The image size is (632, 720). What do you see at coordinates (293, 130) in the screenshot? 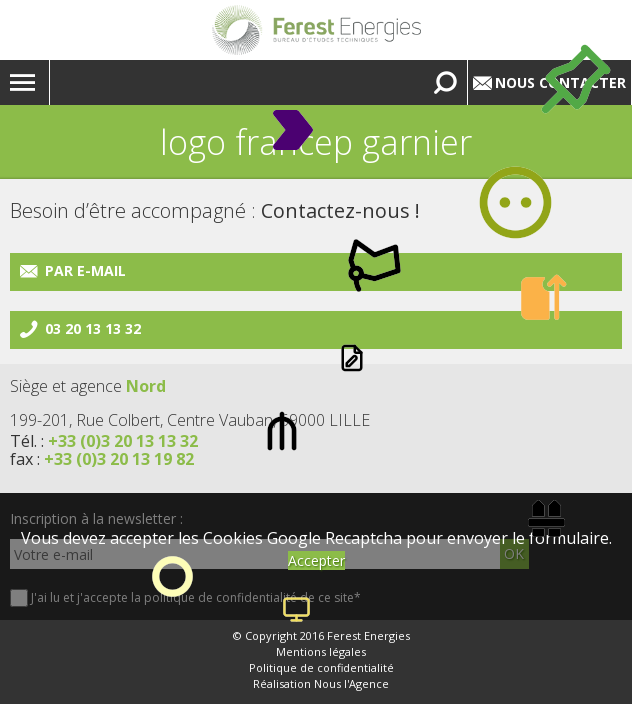
I see `navigate to the next item or step` at bounding box center [293, 130].